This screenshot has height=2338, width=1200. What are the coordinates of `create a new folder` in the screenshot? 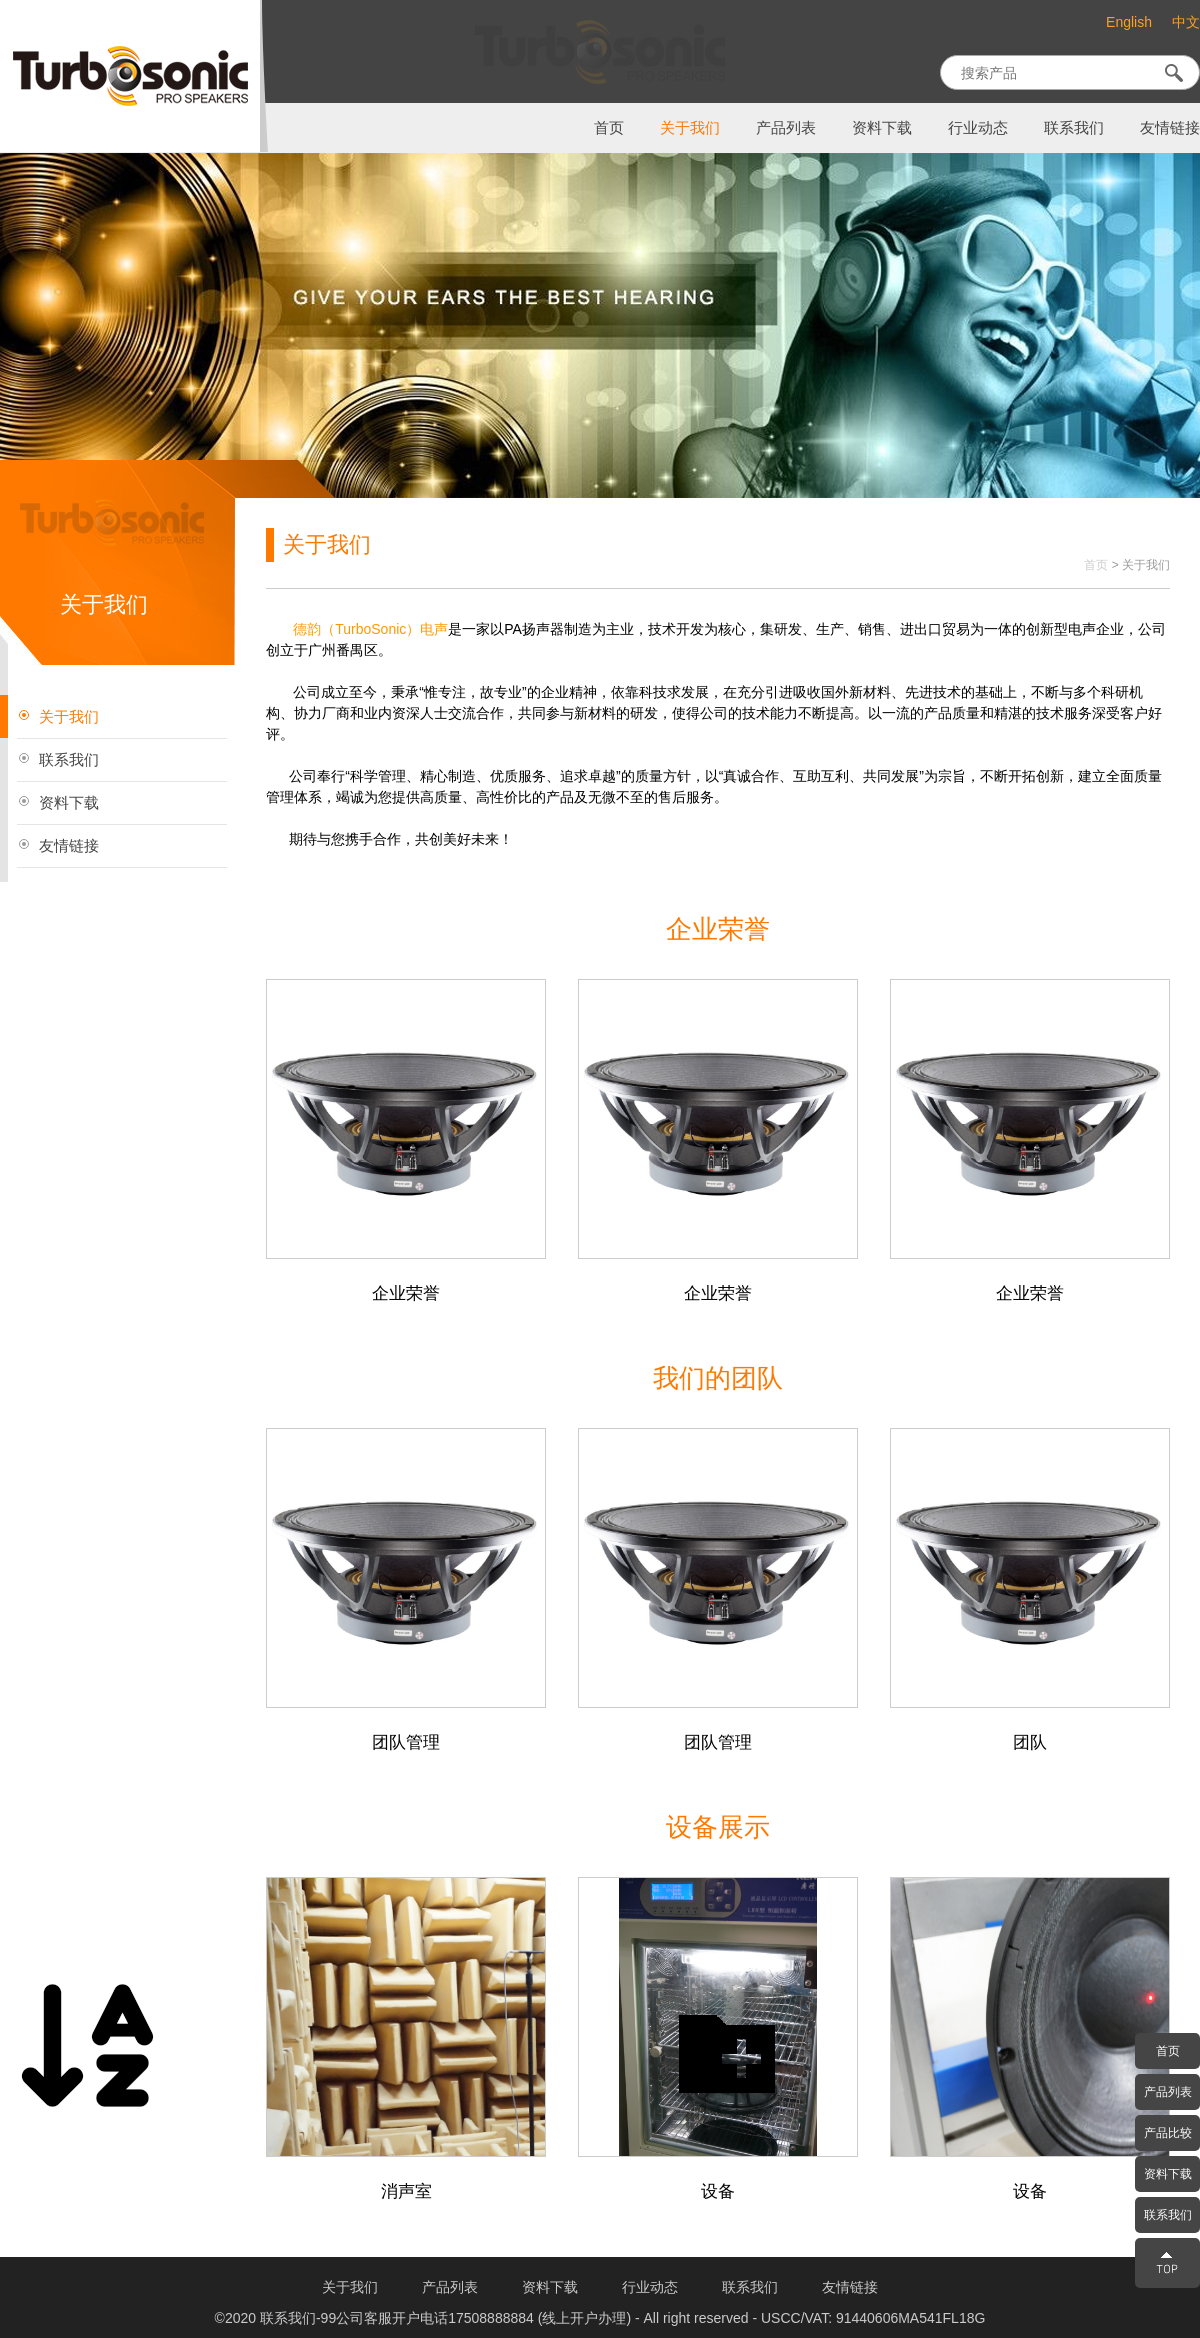 It's located at (727, 2054).